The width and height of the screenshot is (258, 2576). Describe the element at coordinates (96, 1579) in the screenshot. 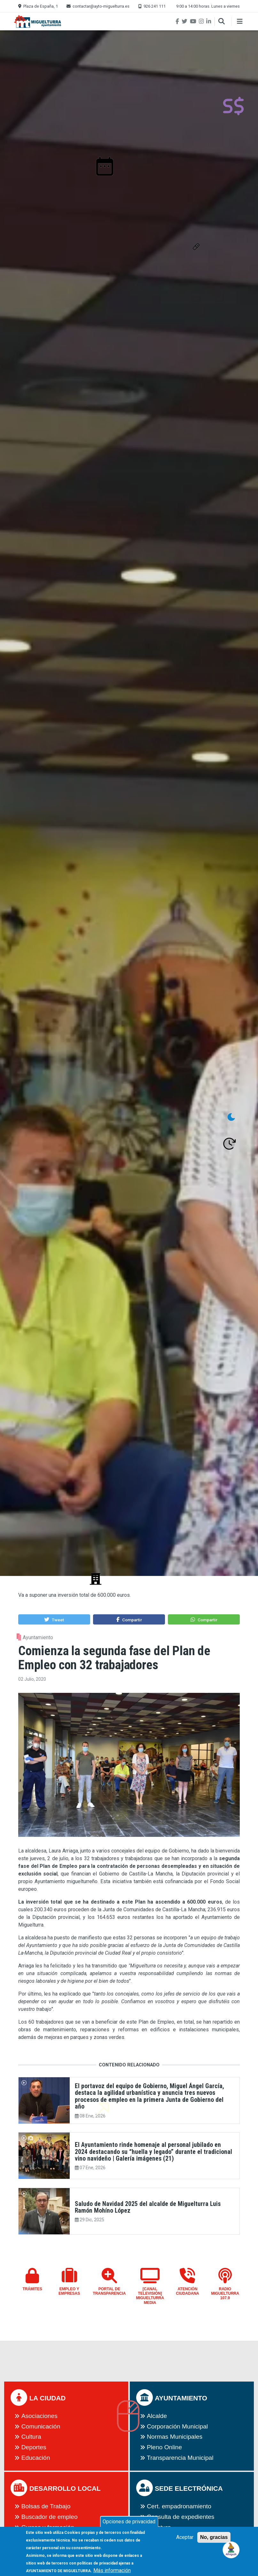

I see `view office or workplace location` at that location.